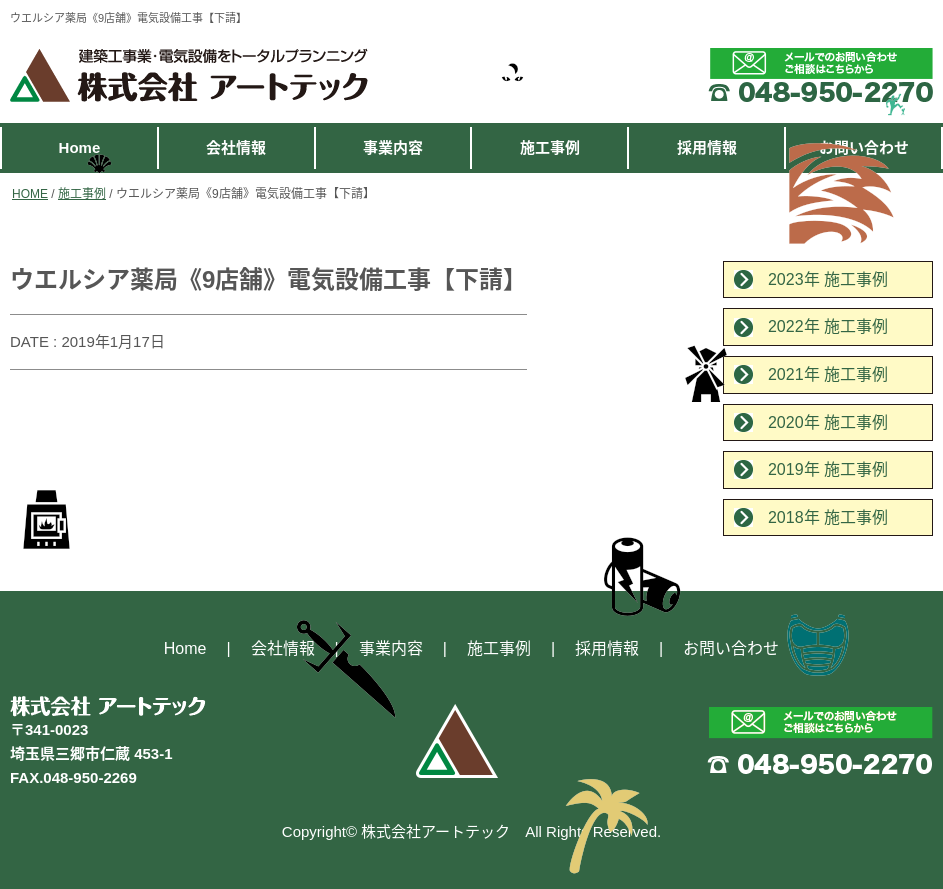  Describe the element at coordinates (895, 104) in the screenshot. I see `select giant character class or race` at that location.